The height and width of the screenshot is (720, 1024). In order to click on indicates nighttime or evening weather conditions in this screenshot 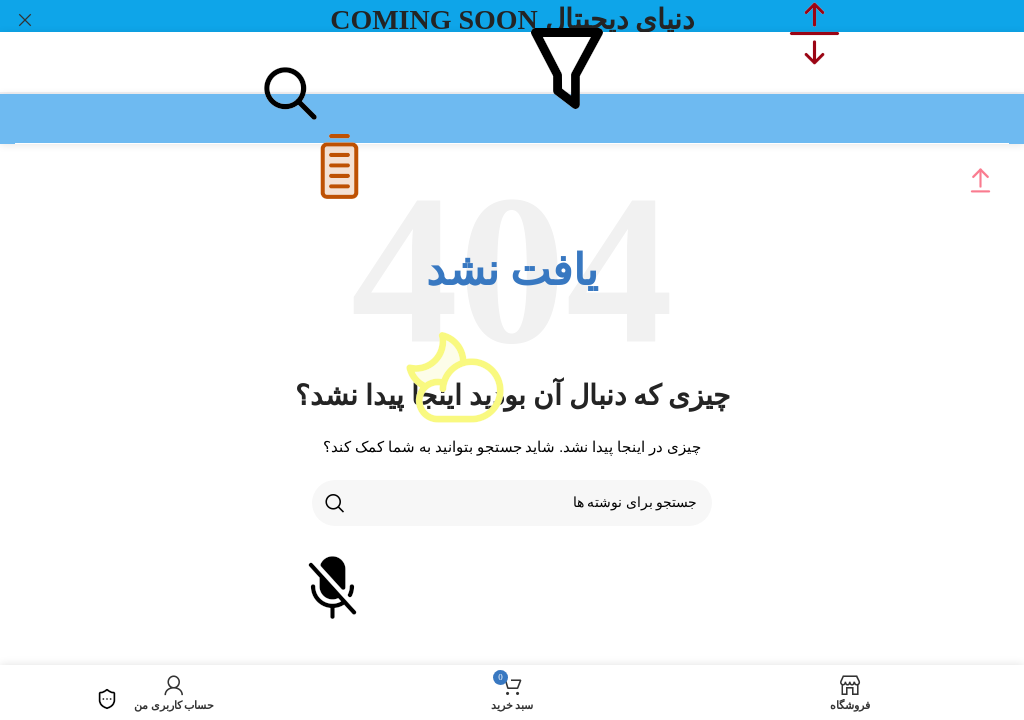, I will do `click(453, 382)`.